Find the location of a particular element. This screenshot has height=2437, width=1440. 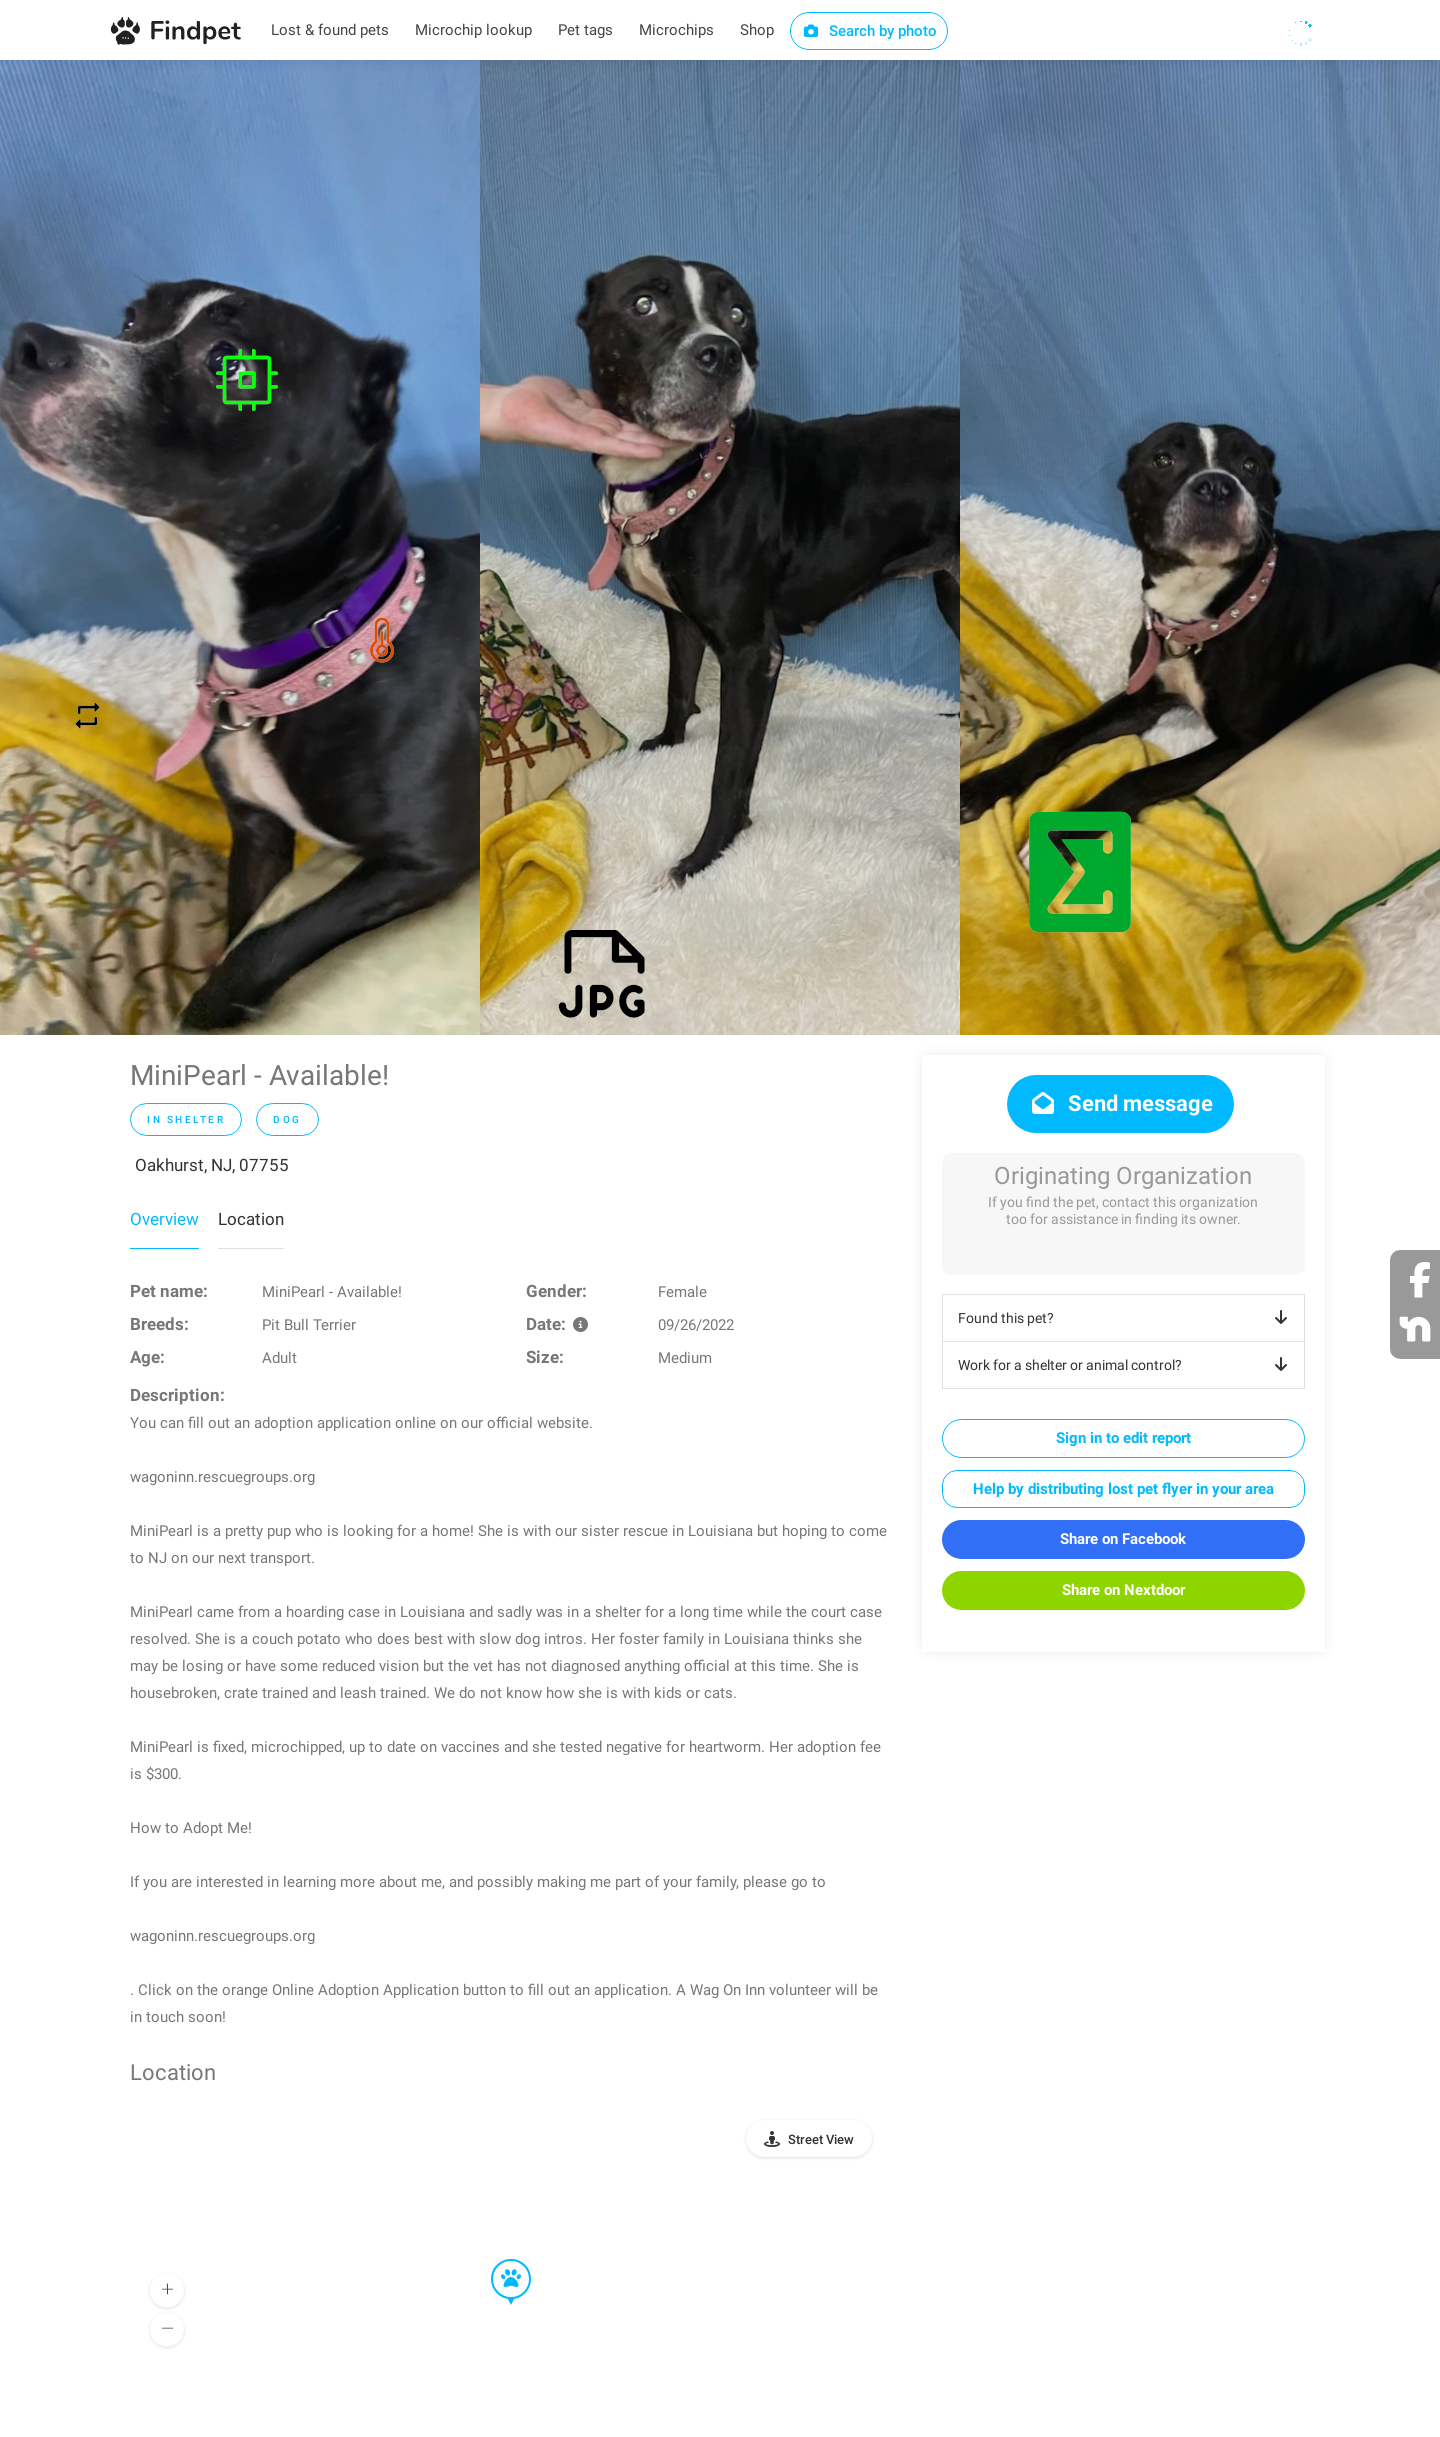

view or open a JPG image file is located at coordinates (604, 977).